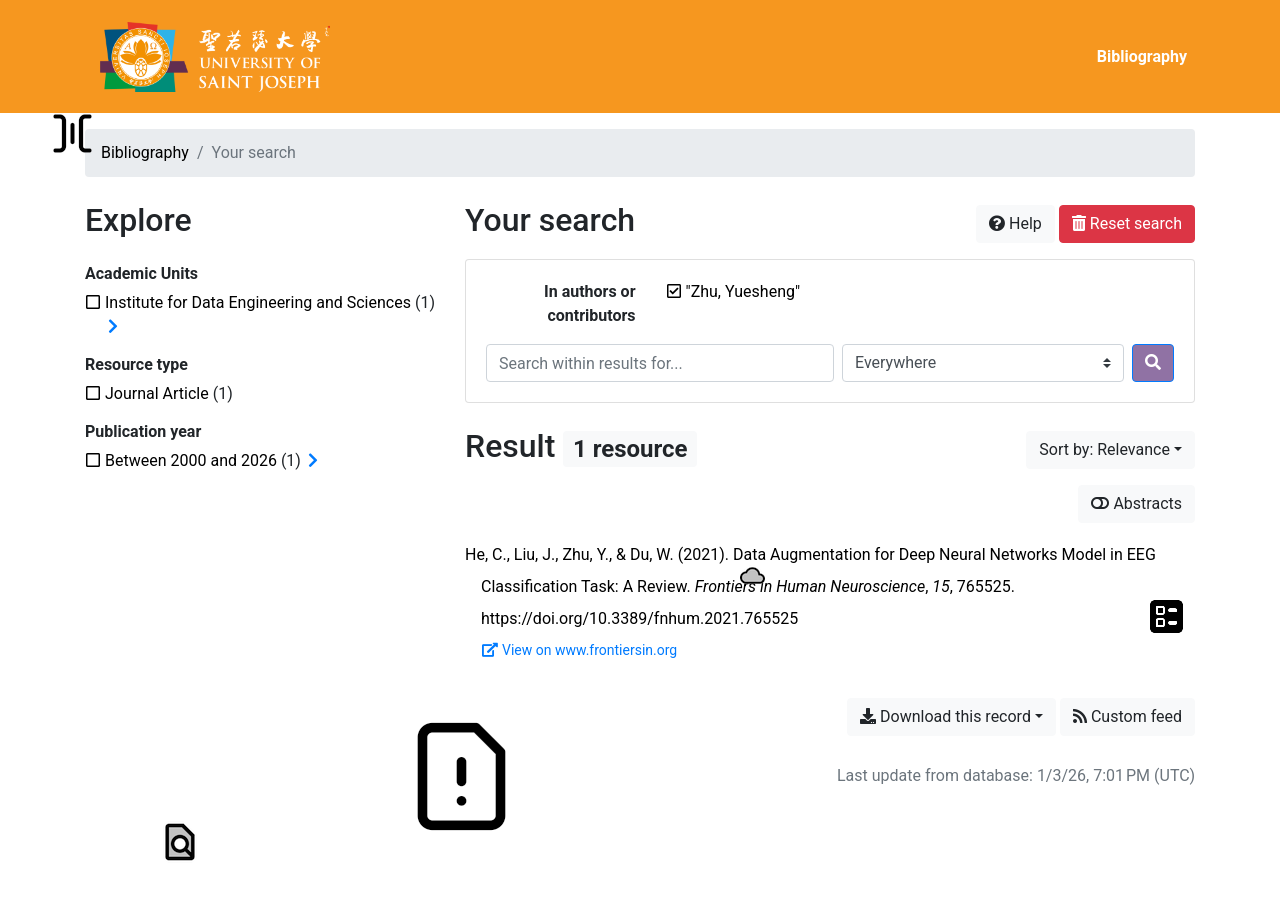  What do you see at coordinates (72, 133) in the screenshot?
I see `adjust horizontal spacing between elements` at bounding box center [72, 133].